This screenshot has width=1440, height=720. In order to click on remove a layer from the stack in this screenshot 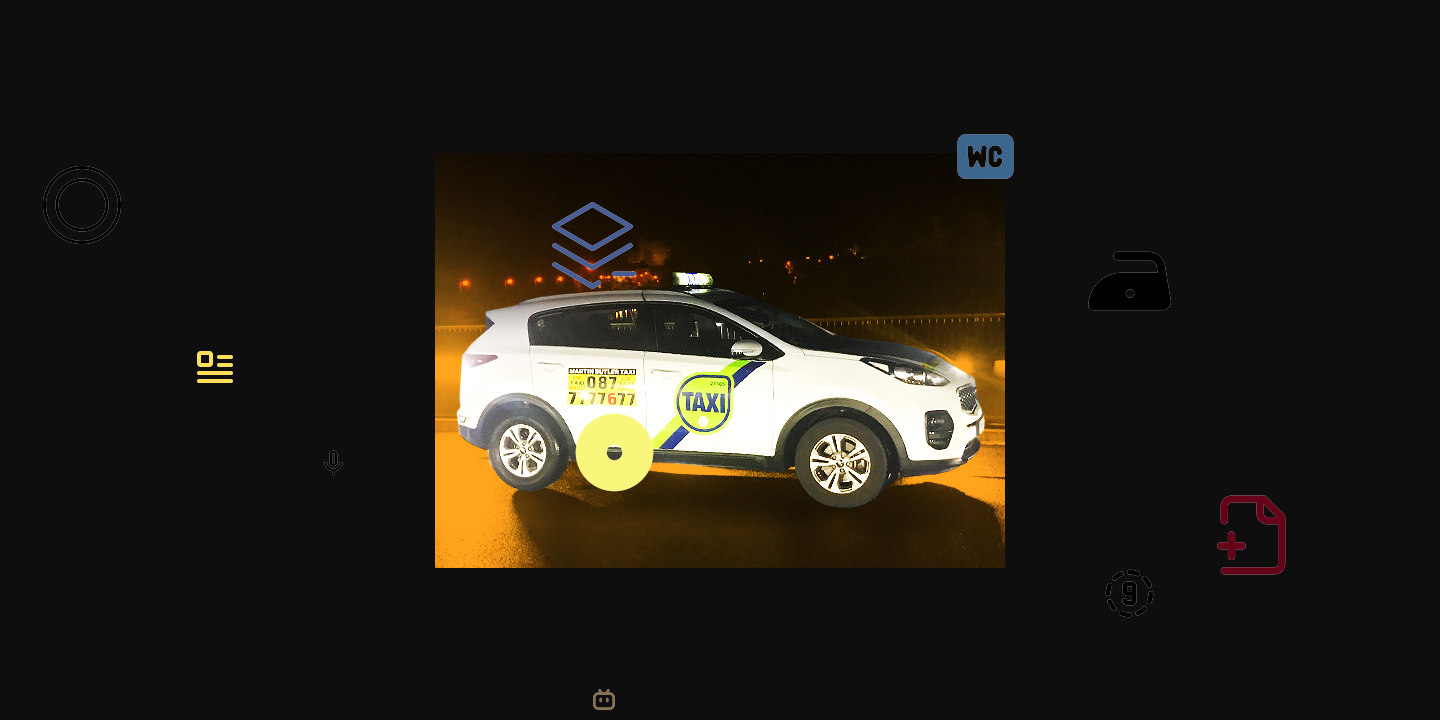, I will do `click(592, 245)`.